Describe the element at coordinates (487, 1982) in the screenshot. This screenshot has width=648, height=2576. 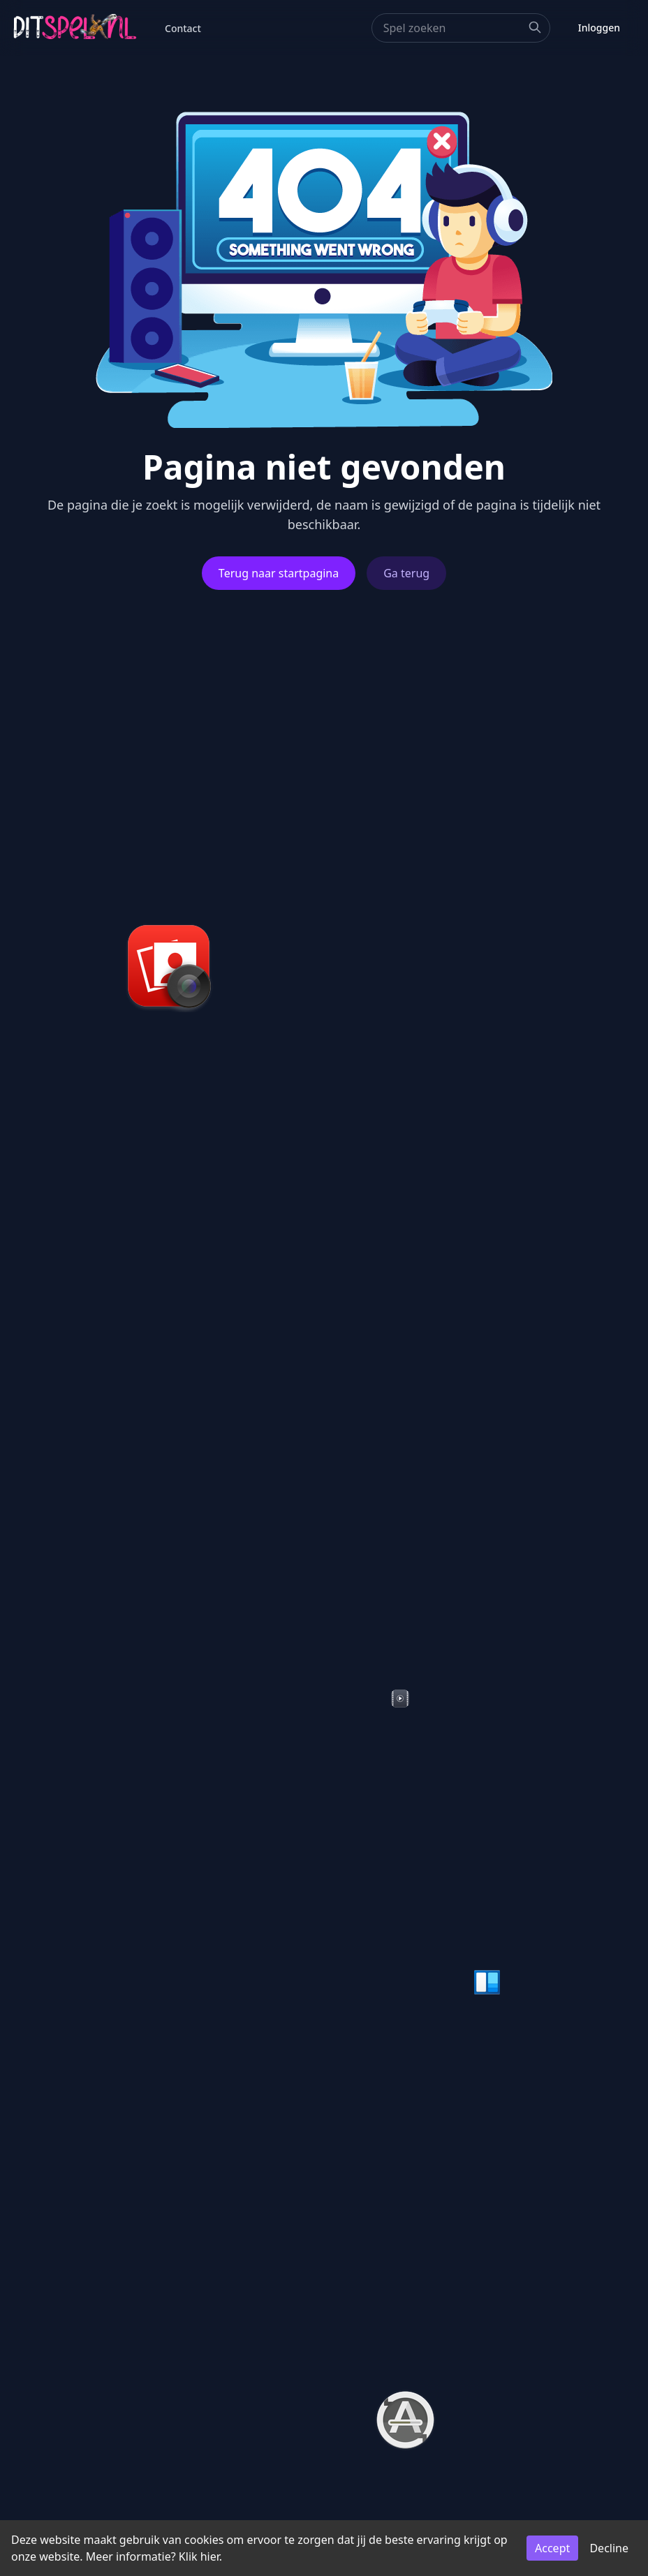
I see `open the widgets panel` at that location.